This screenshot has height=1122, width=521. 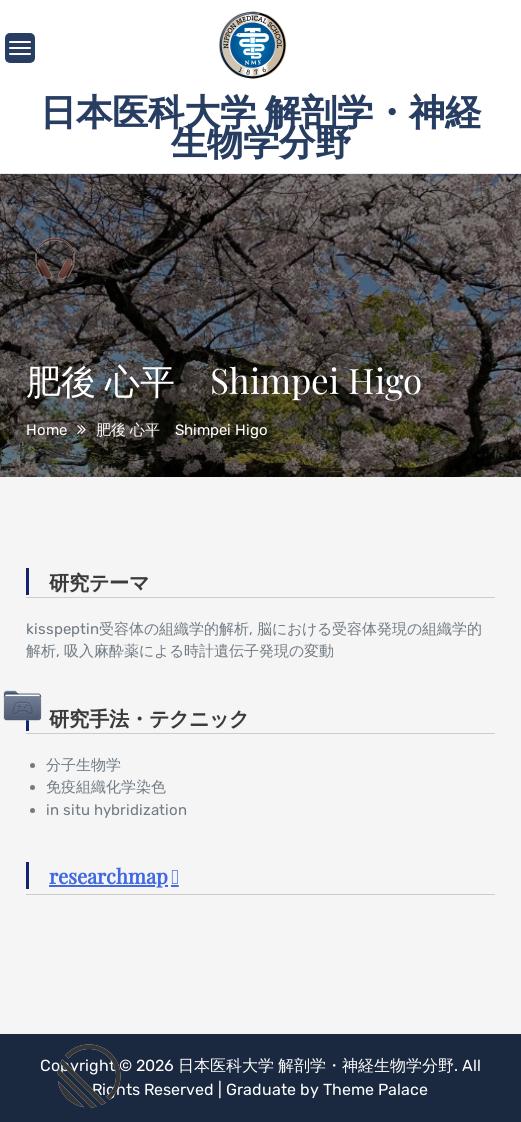 I want to click on open your games folder, so click(x=22, y=705).